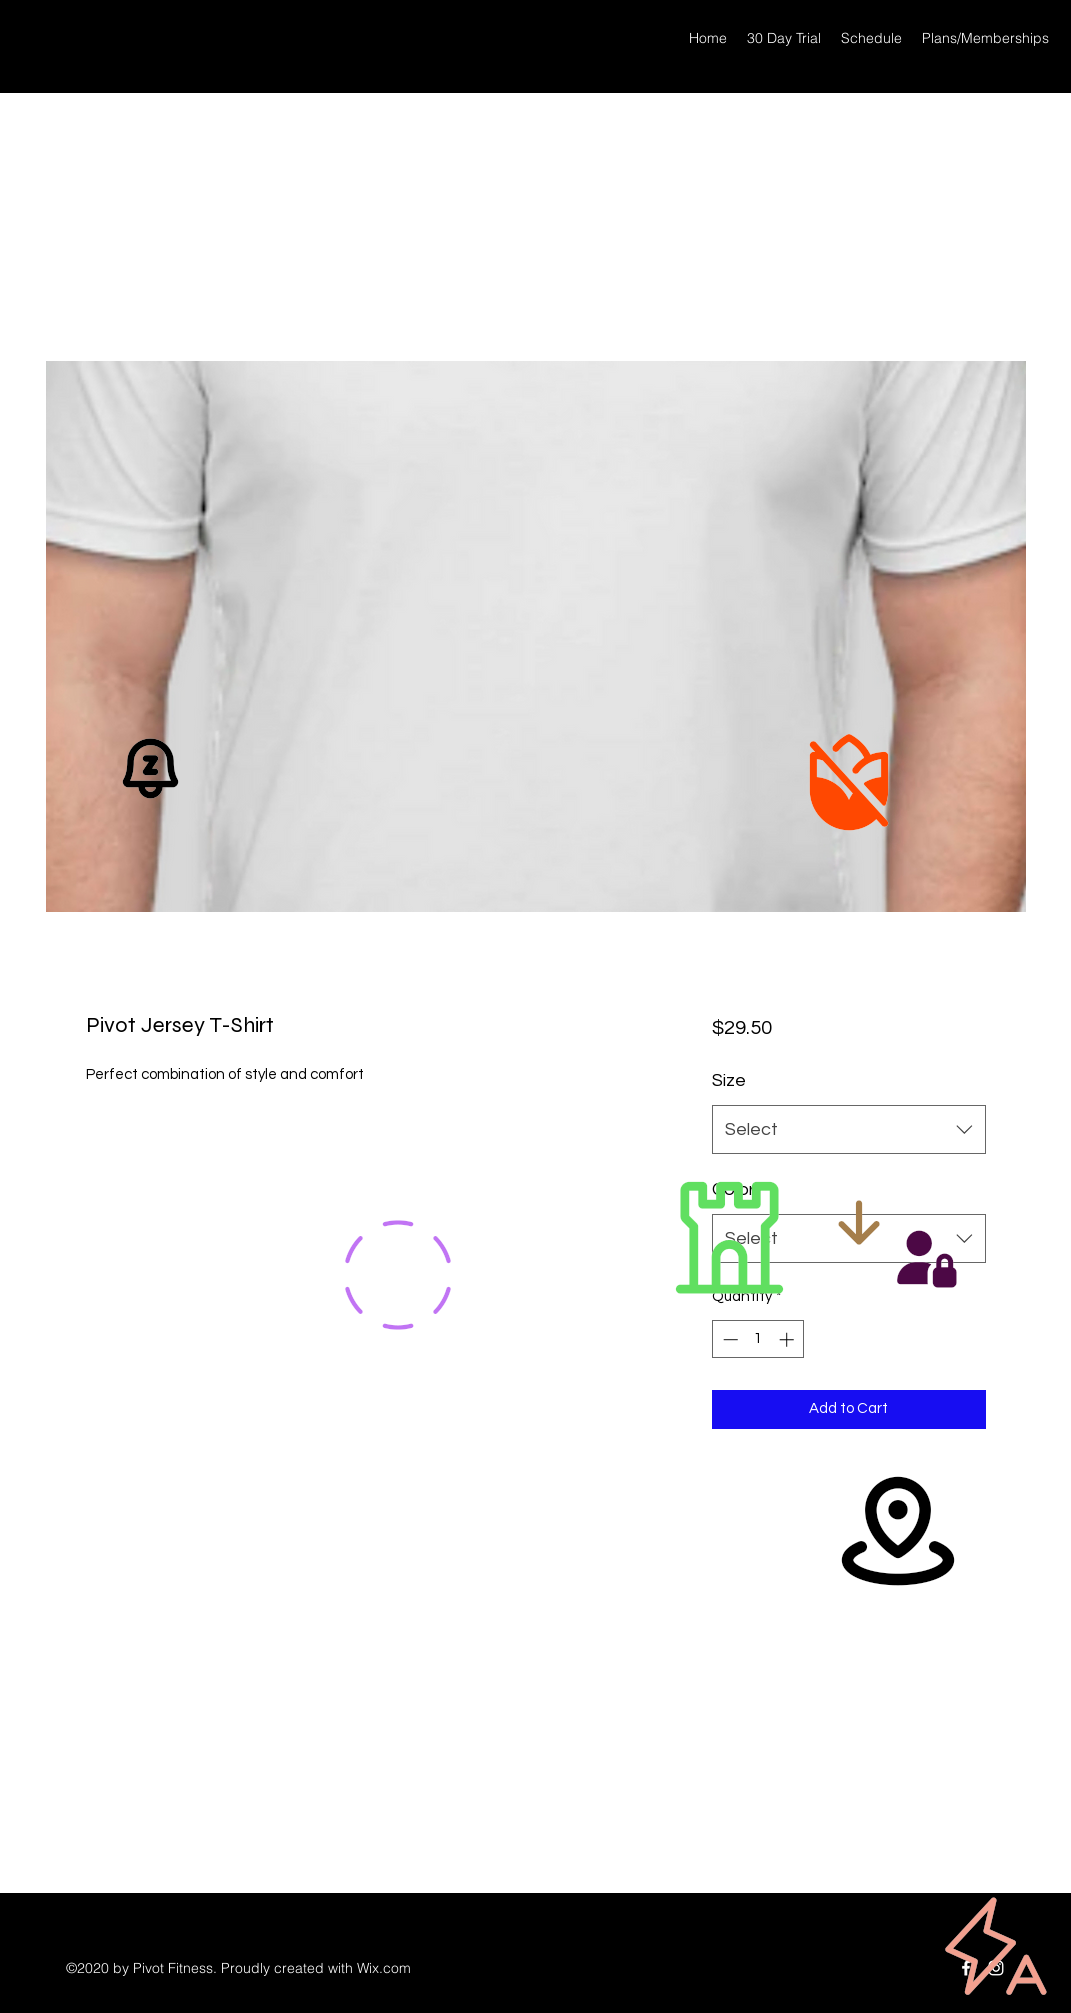 This screenshot has height=2013, width=1071. Describe the element at coordinates (858, 1221) in the screenshot. I see `scroll down or view more content` at that location.